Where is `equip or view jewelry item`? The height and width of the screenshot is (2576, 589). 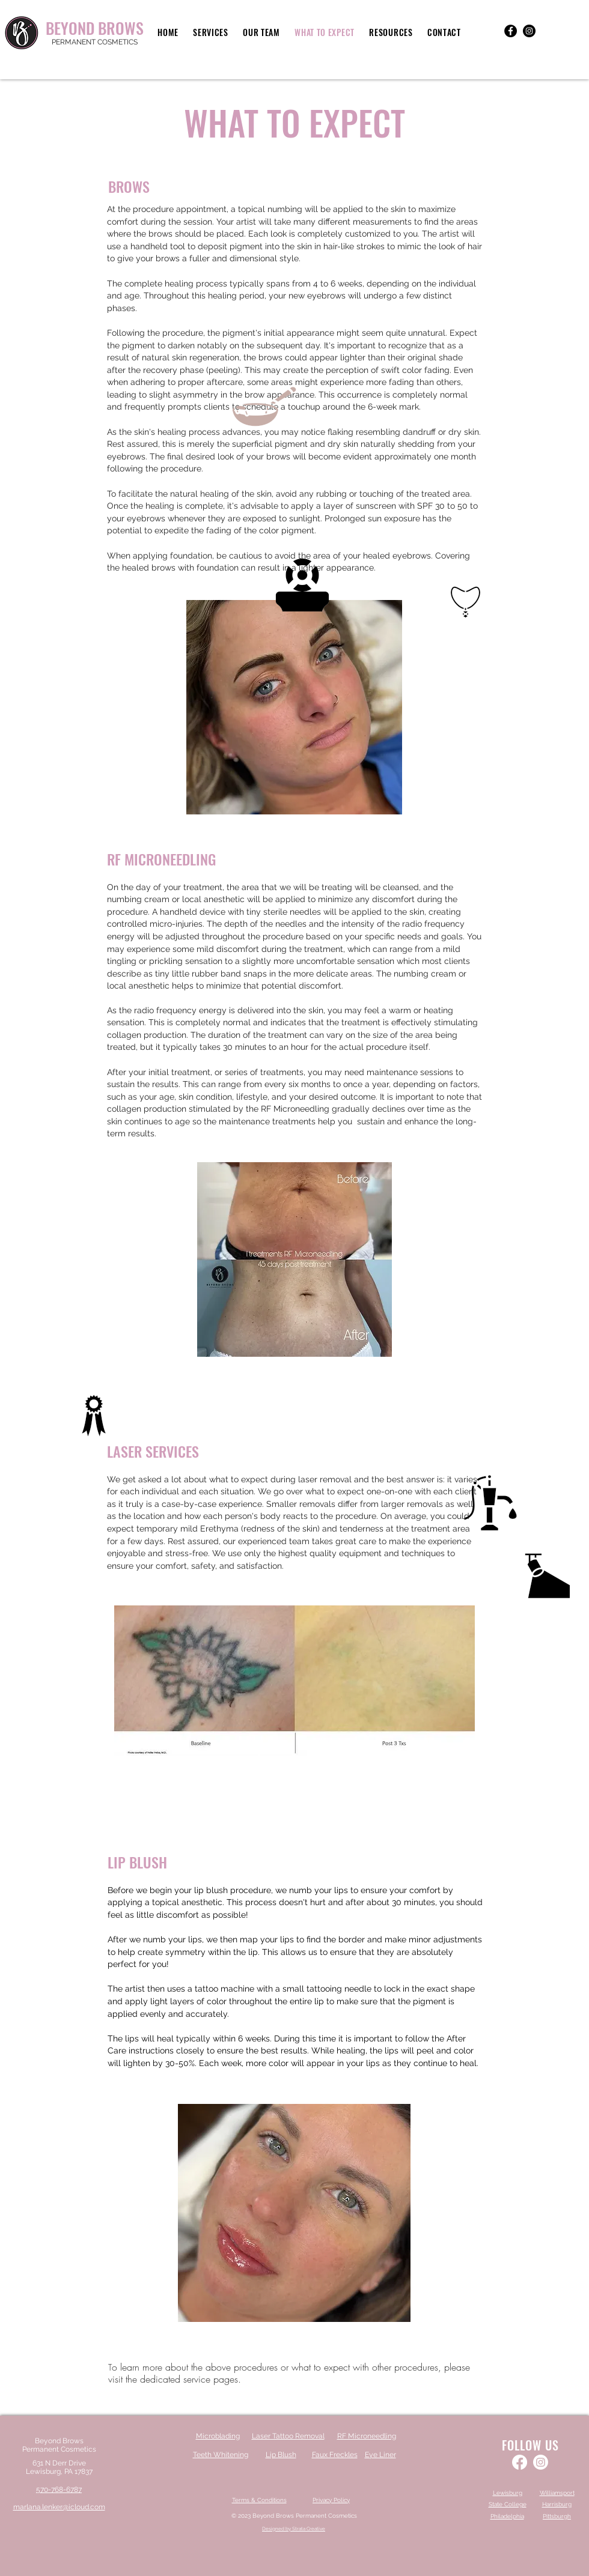
equip or view jewelry item is located at coordinates (465, 602).